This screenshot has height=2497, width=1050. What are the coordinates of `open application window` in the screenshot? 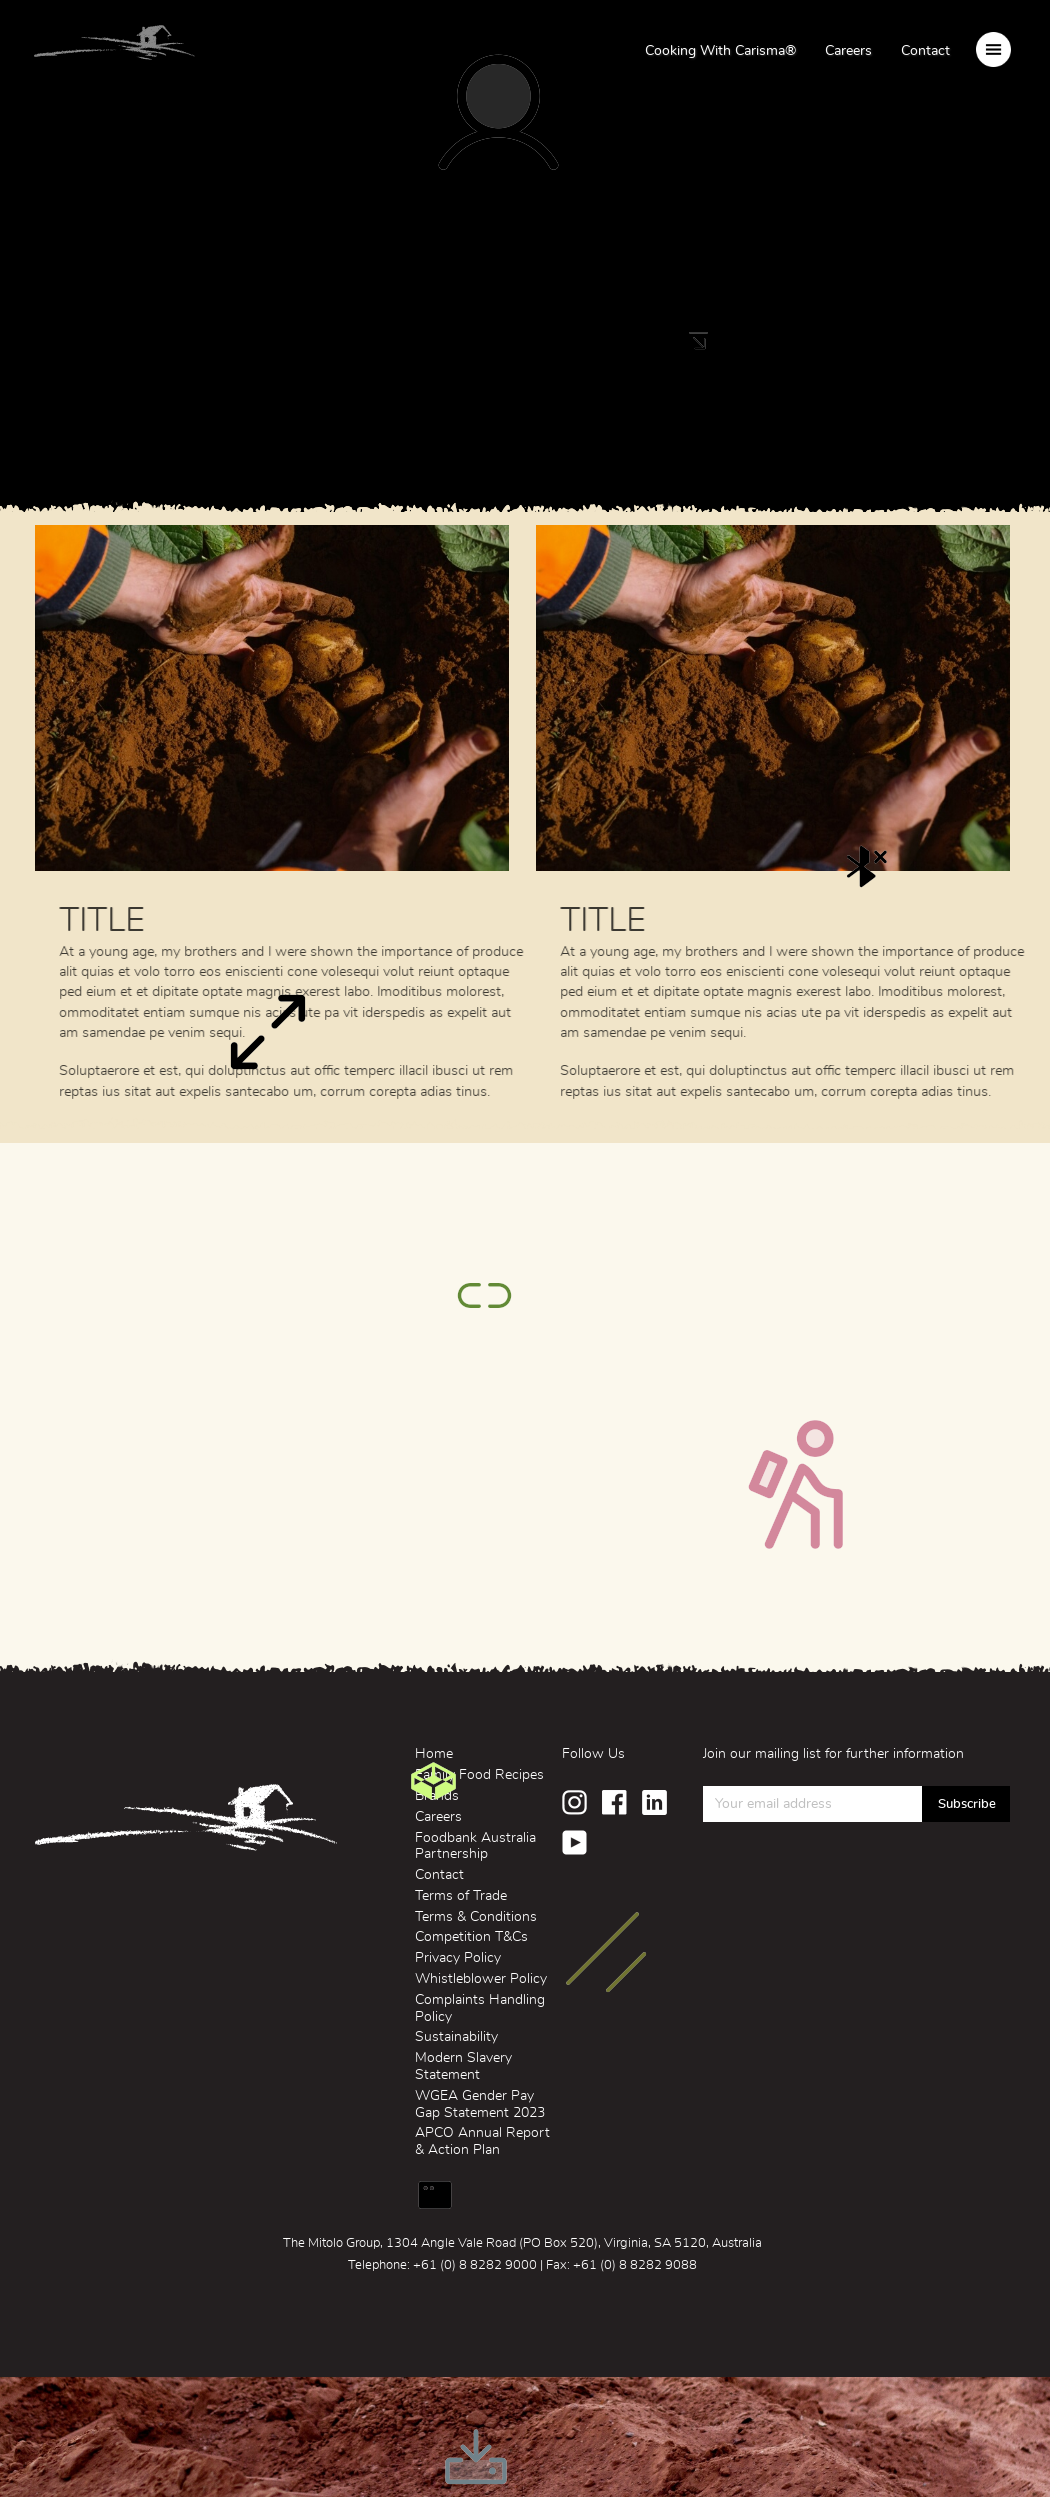 It's located at (435, 2195).